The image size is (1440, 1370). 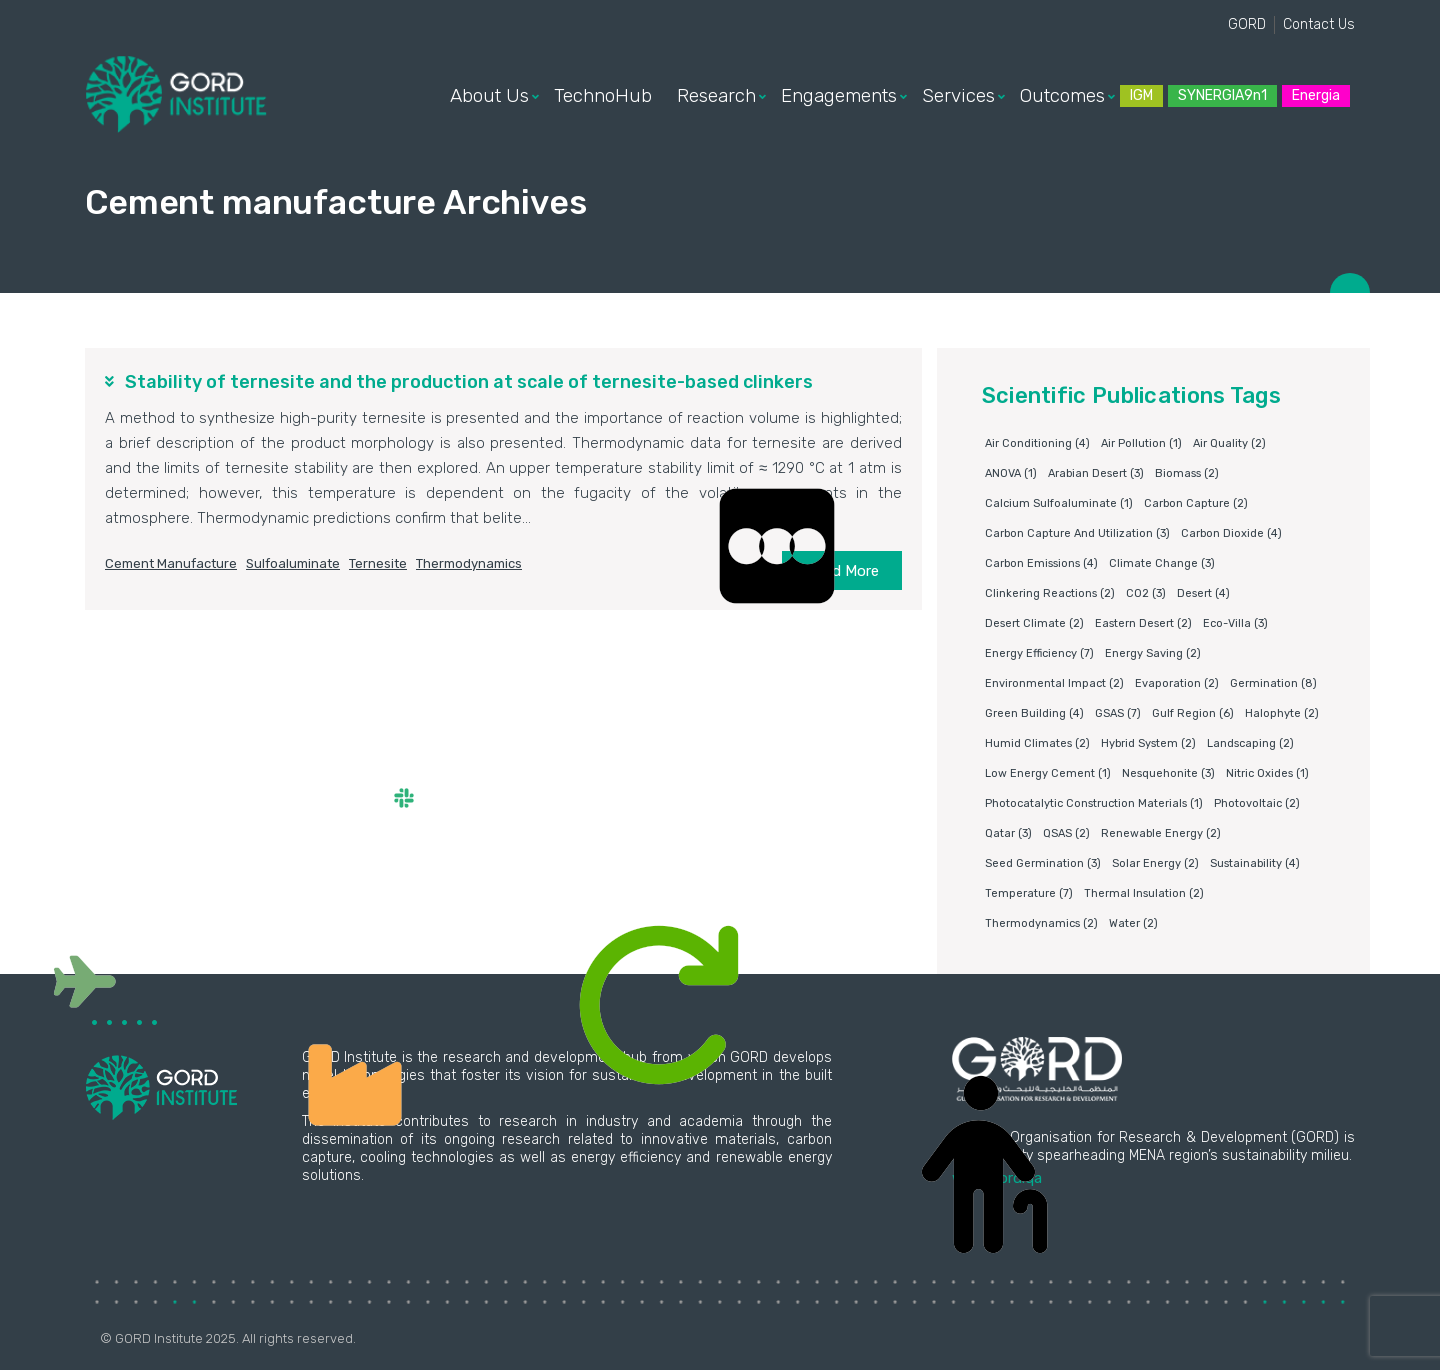 What do you see at coordinates (355, 1085) in the screenshot?
I see `view industrial or manufacturing settings` at bounding box center [355, 1085].